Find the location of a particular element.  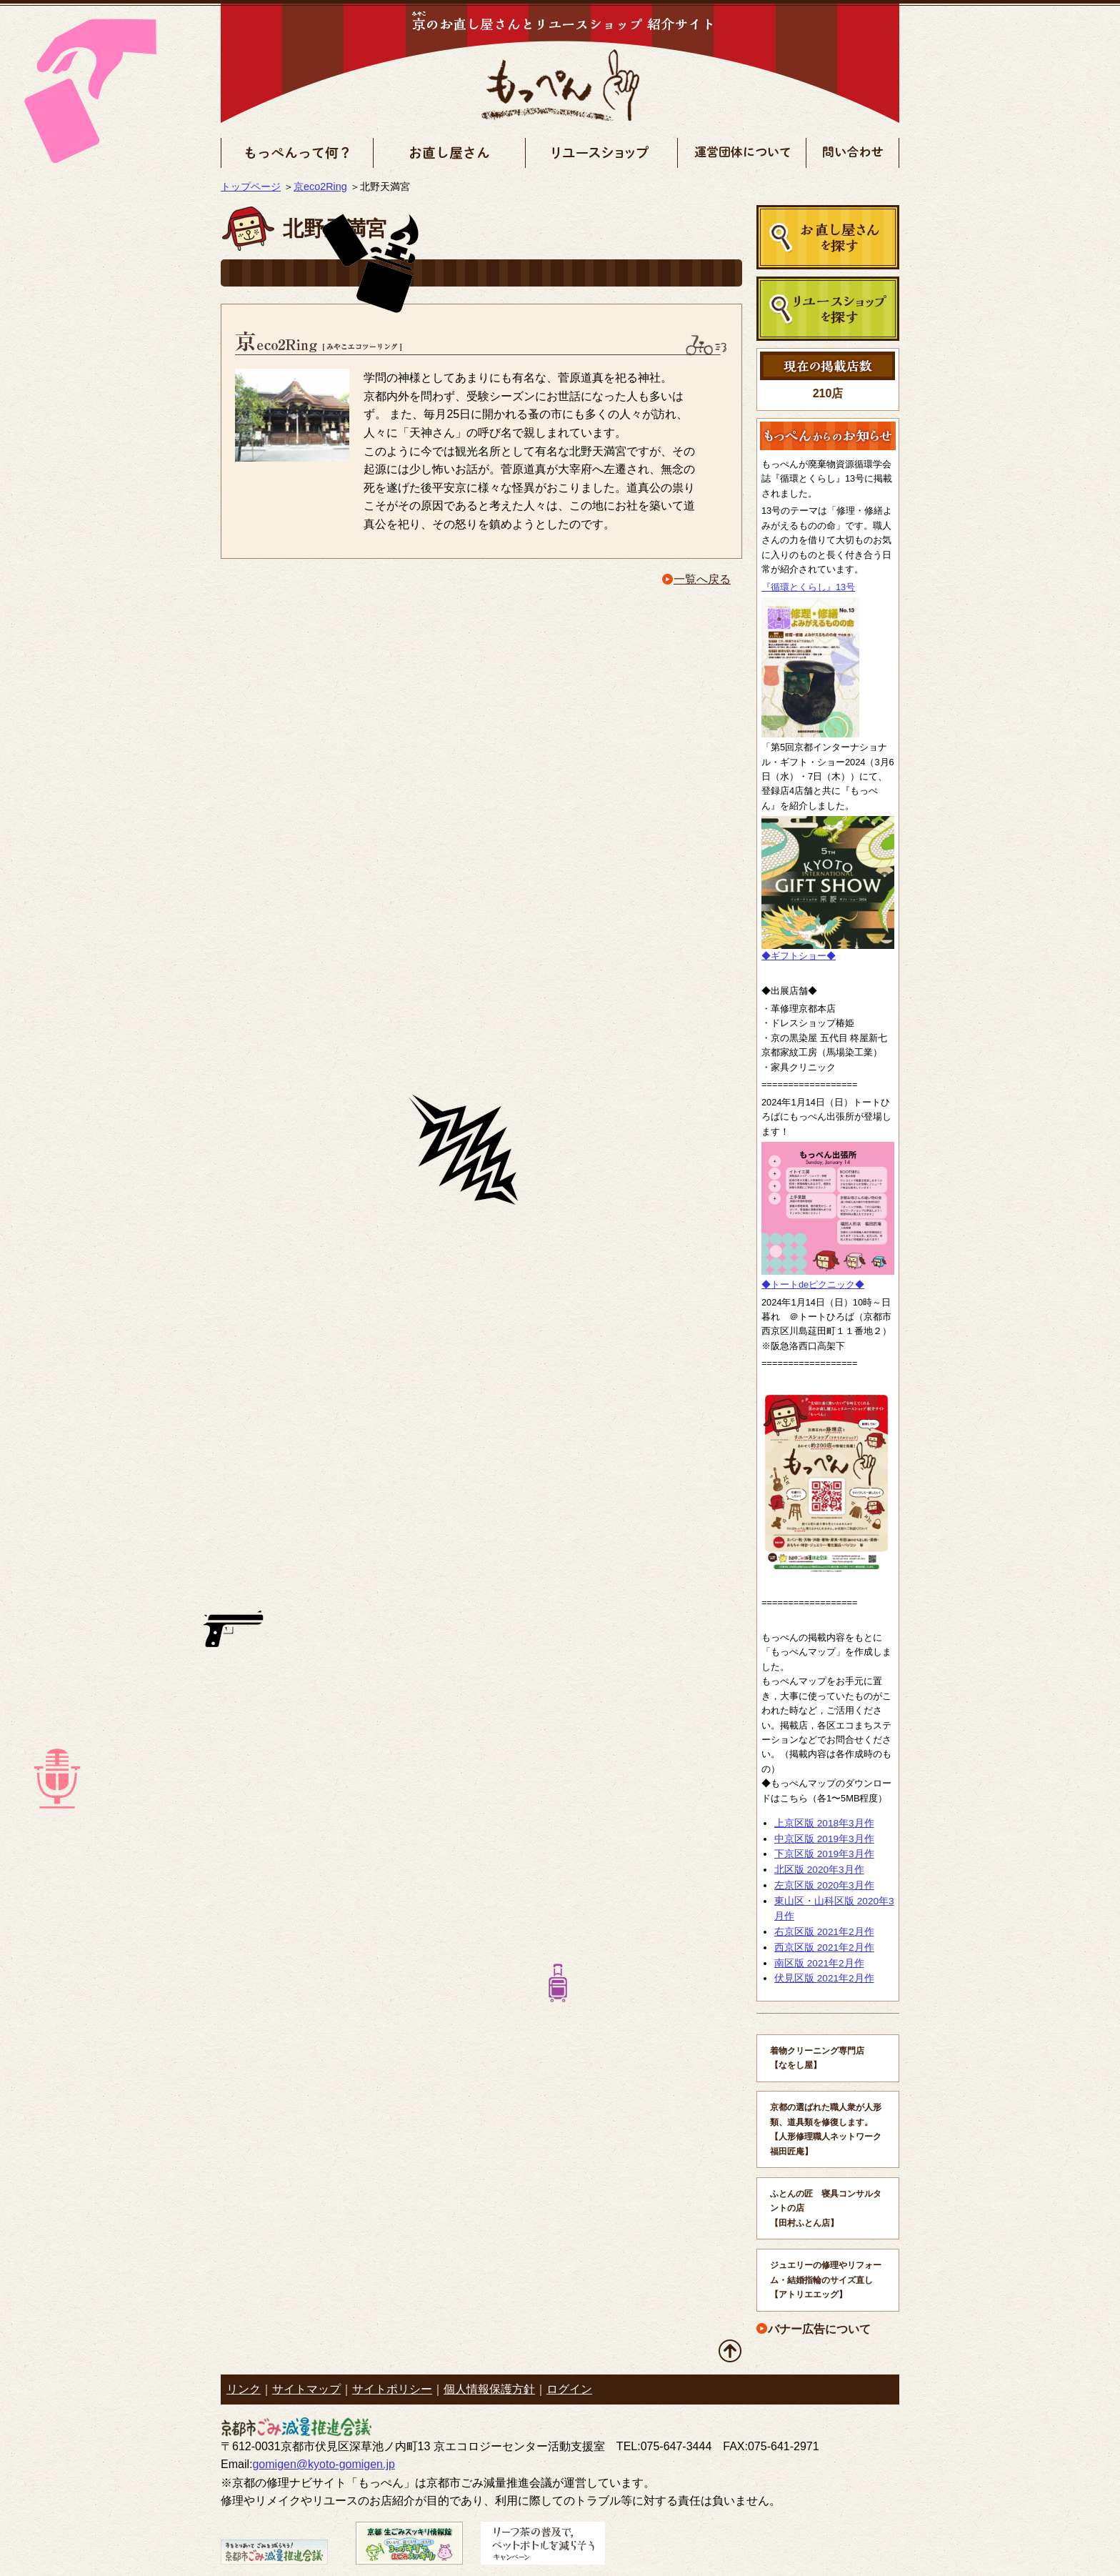

select pistol weapon in game is located at coordinates (233, 1628).